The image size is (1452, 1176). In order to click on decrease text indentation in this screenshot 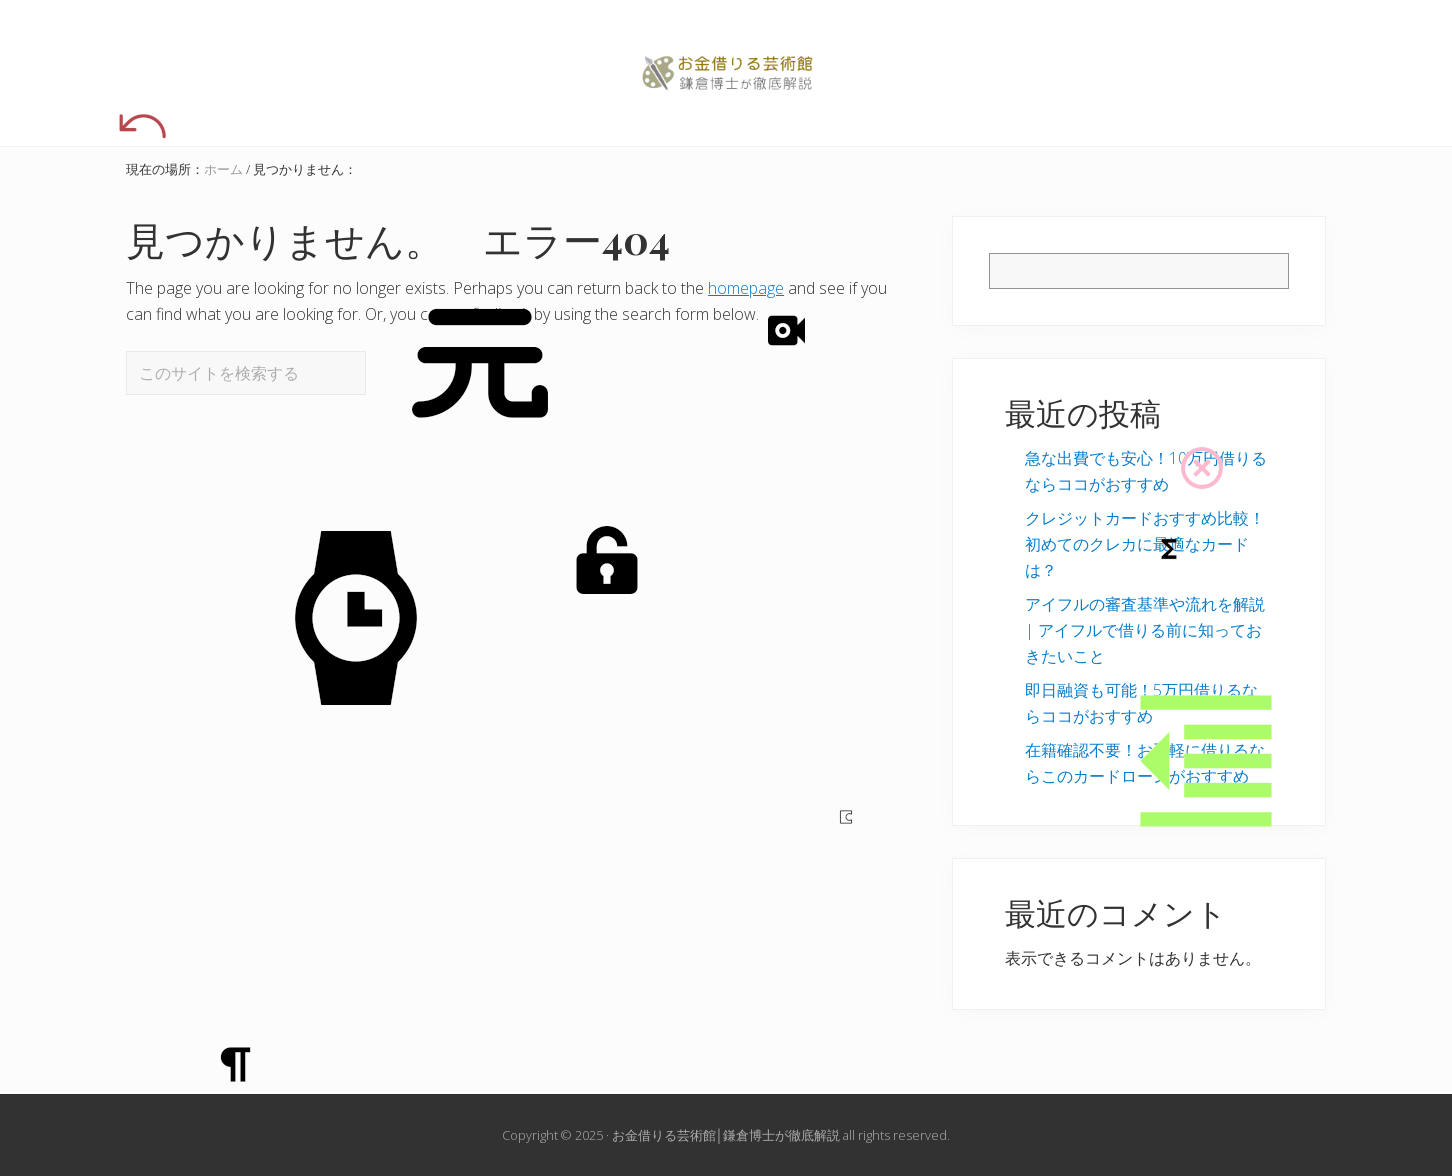, I will do `click(1206, 761)`.